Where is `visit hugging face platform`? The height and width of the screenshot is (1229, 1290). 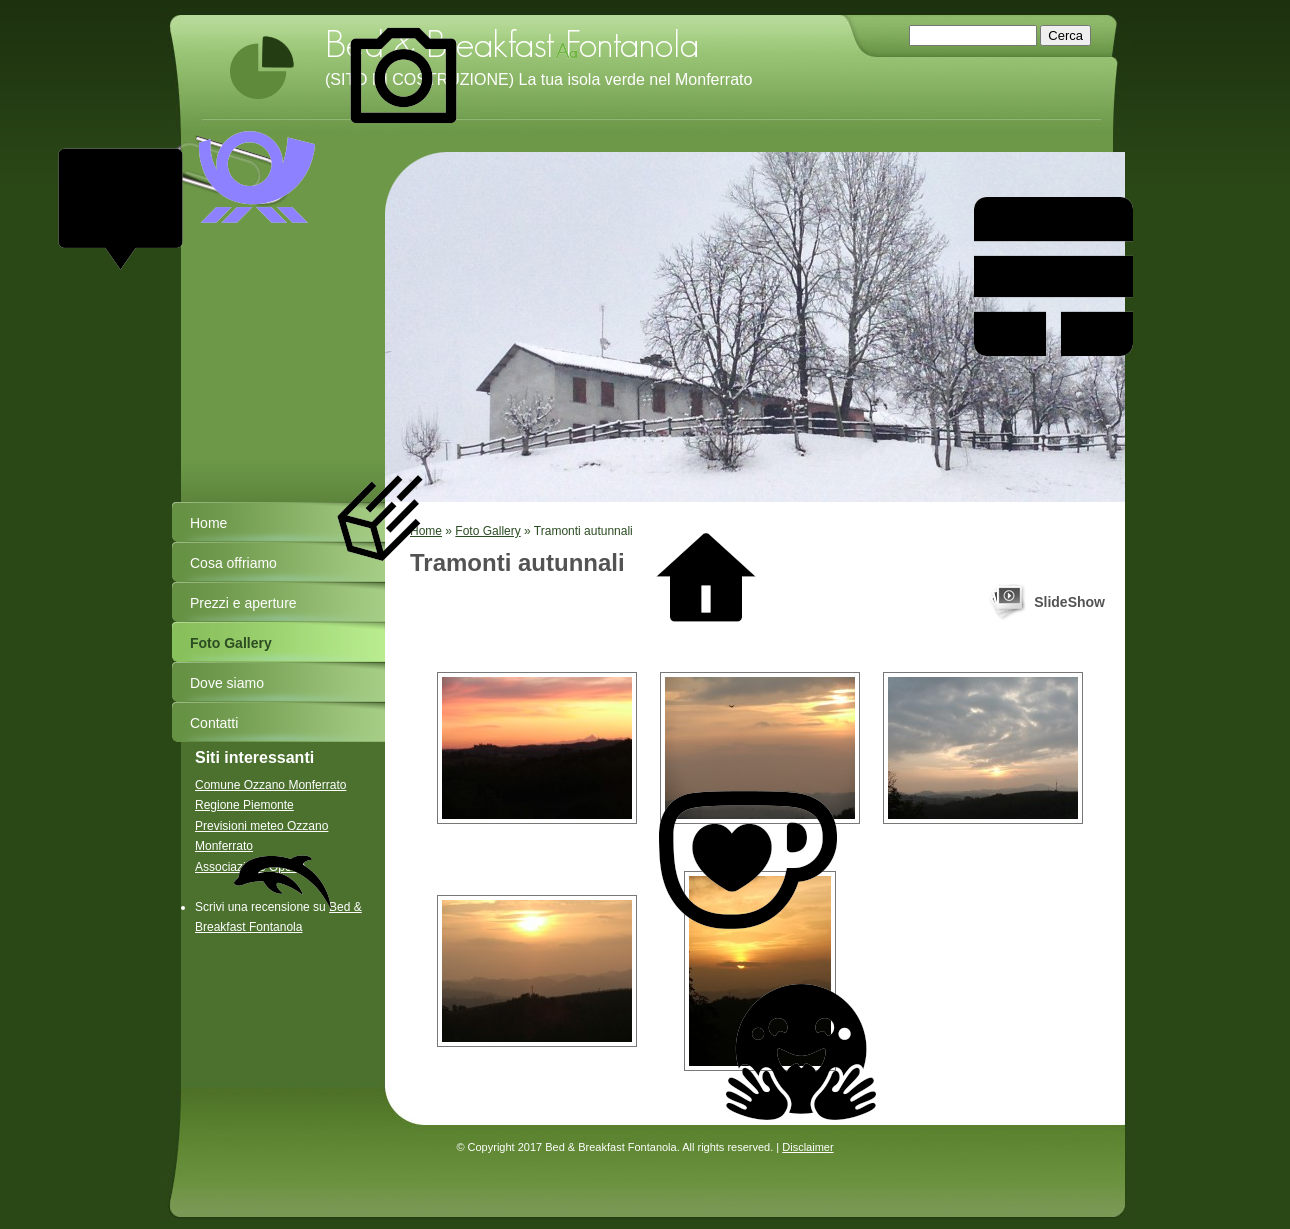
visit hugging face platform is located at coordinates (801, 1052).